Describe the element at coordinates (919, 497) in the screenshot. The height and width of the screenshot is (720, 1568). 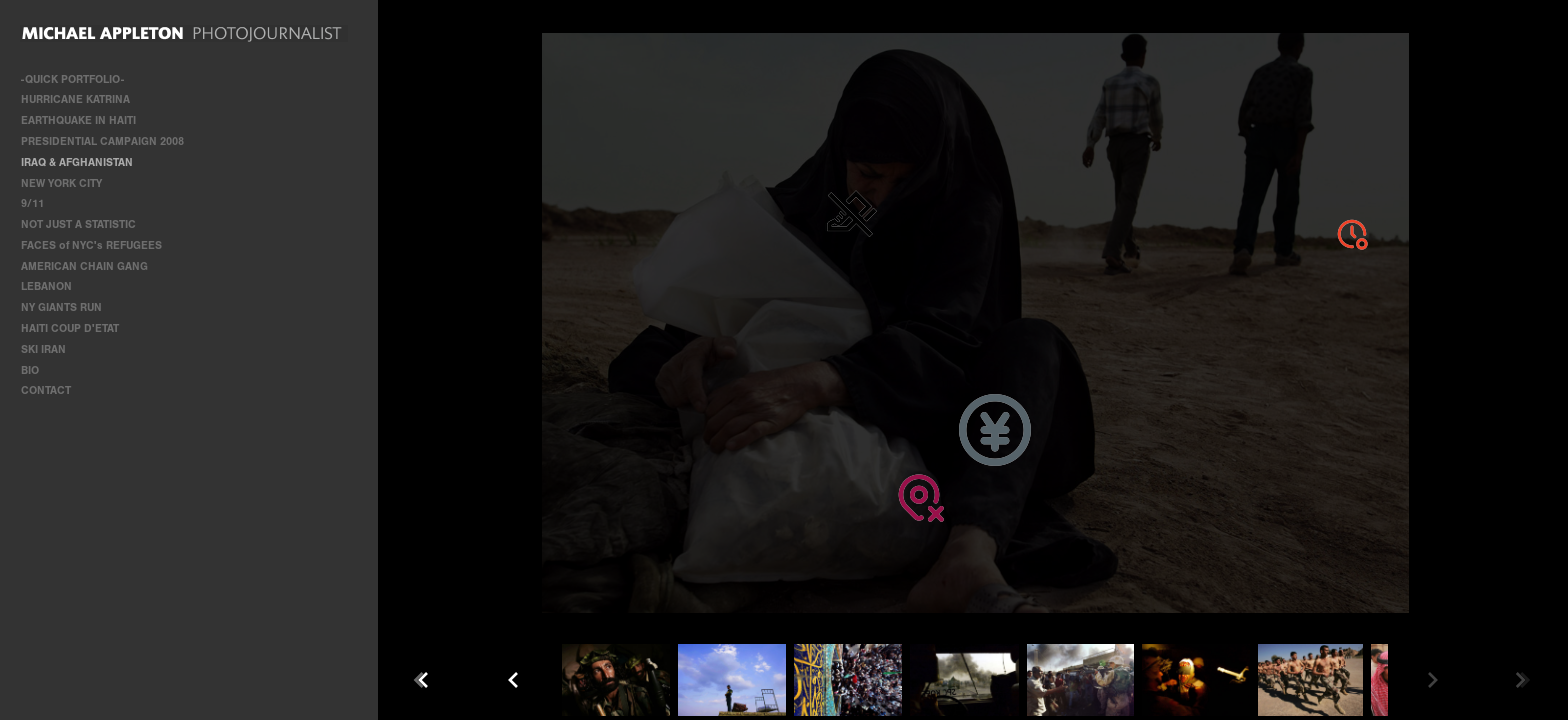
I see `remove a saved location pin` at that location.